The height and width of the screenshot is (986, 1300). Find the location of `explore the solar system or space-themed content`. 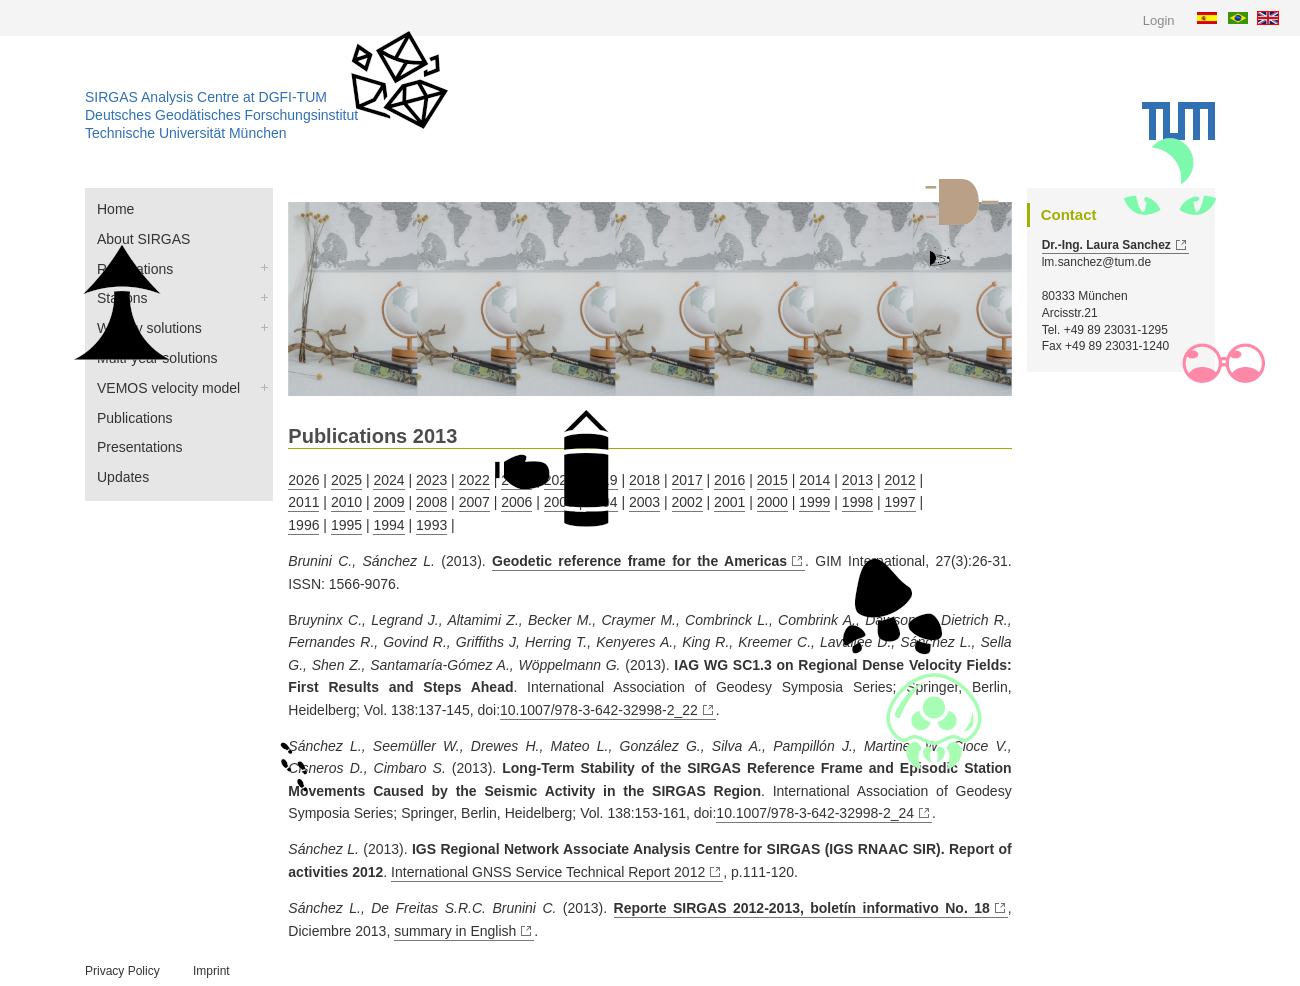

explore the solar system or space-themed content is located at coordinates (941, 258).